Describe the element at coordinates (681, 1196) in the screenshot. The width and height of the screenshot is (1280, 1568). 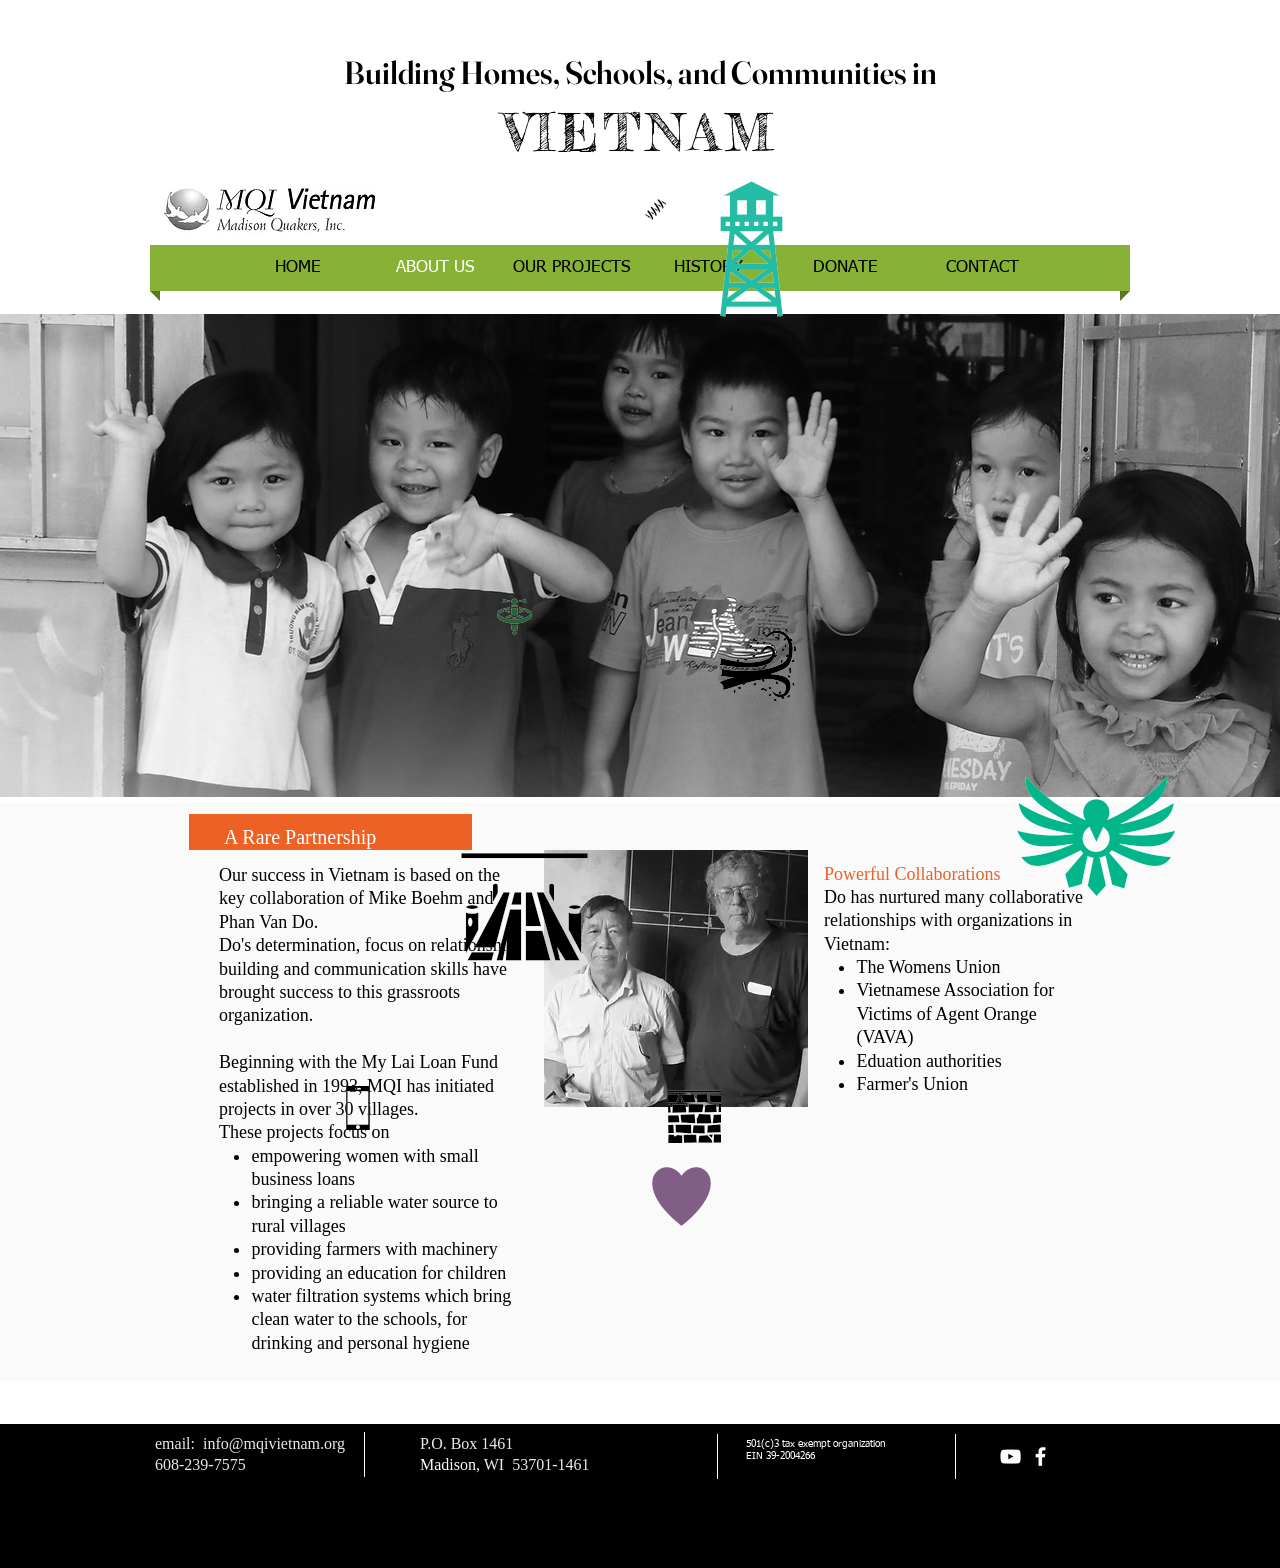
I see `add to favorites` at that location.